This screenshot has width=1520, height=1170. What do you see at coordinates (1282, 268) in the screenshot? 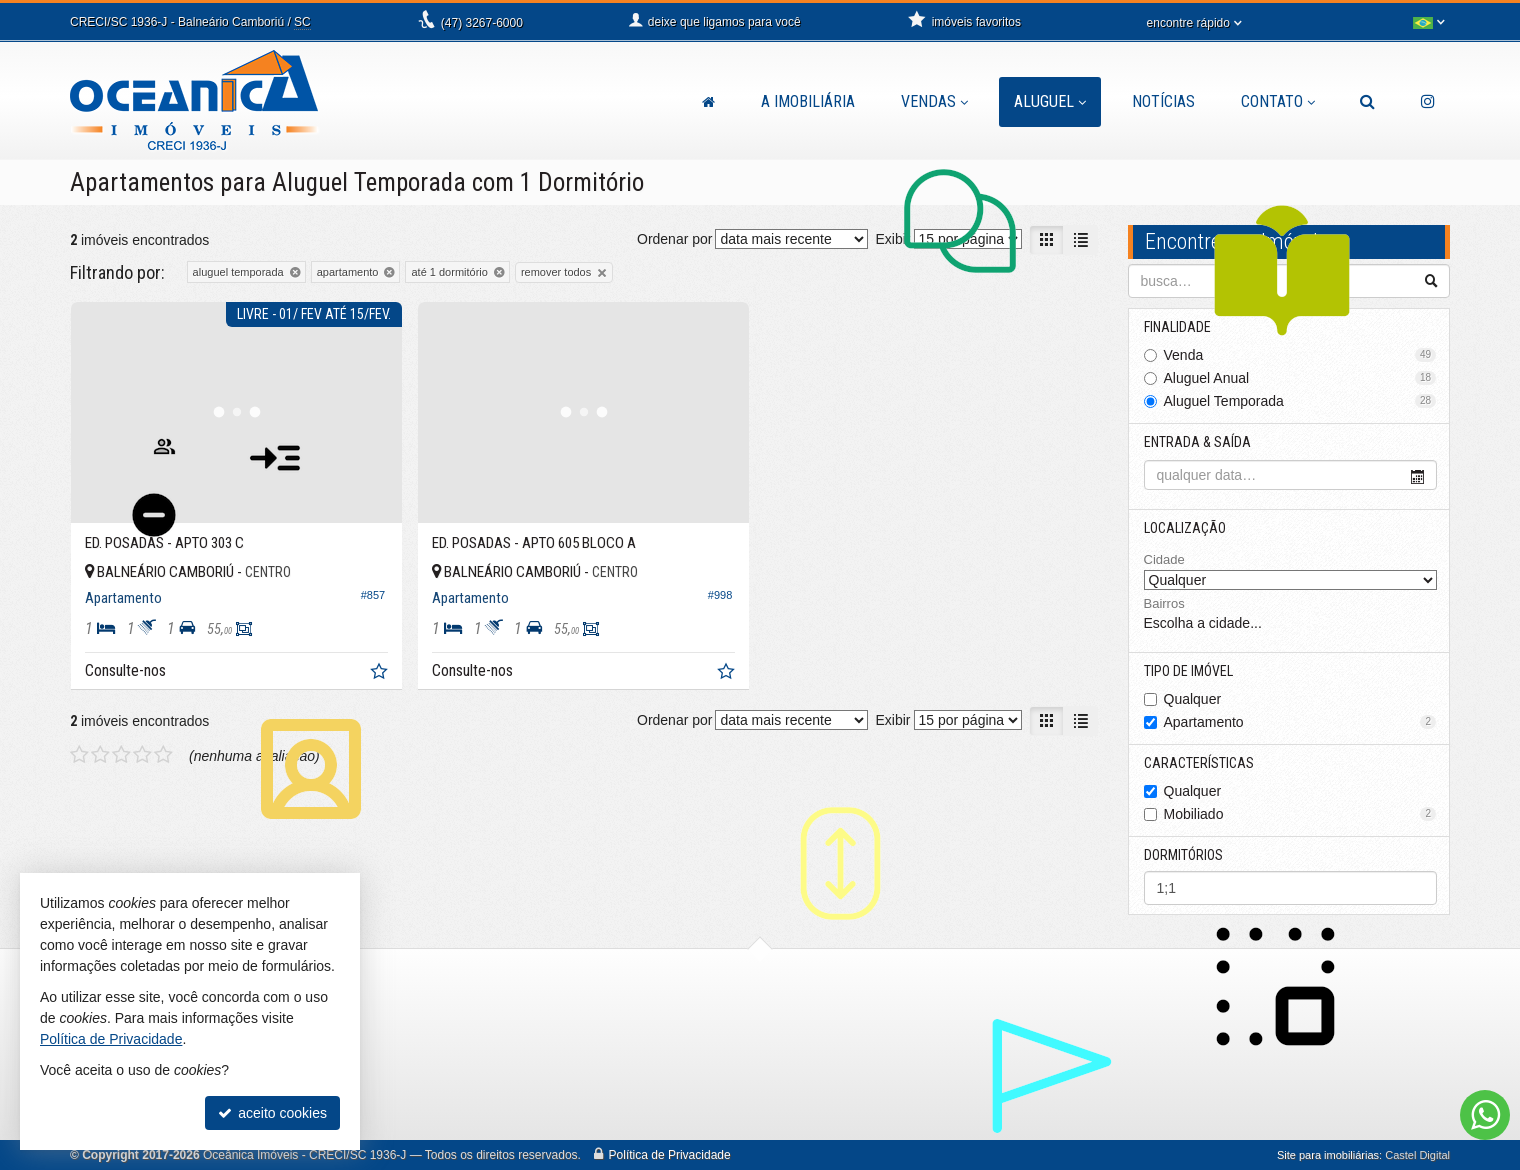
I see `view user profile or contact details` at bounding box center [1282, 268].